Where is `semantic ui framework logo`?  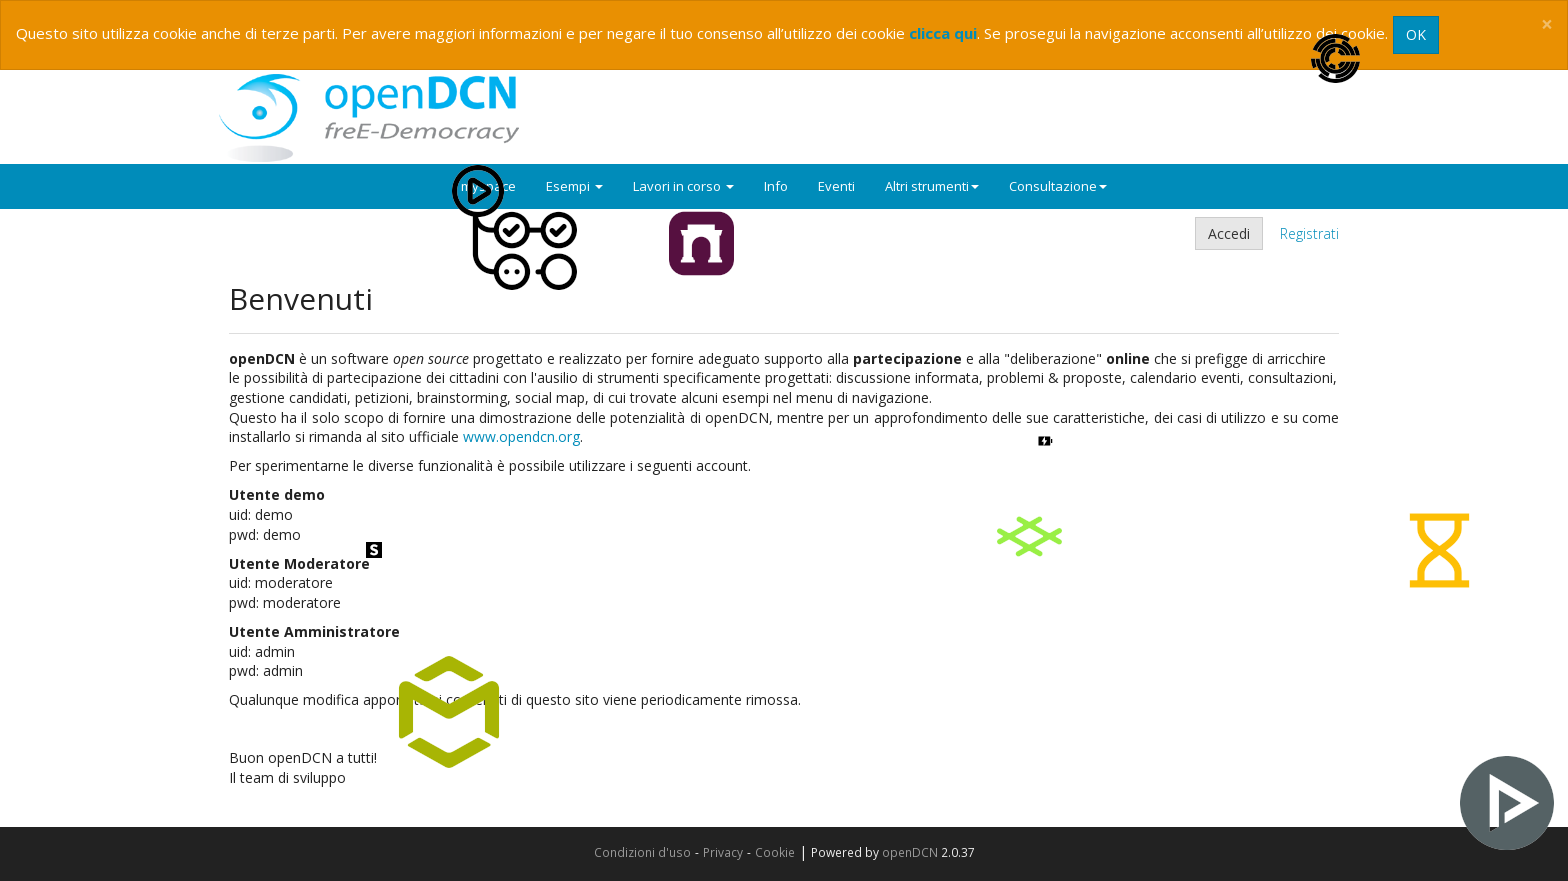
semantic ui framework logo is located at coordinates (374, 550).